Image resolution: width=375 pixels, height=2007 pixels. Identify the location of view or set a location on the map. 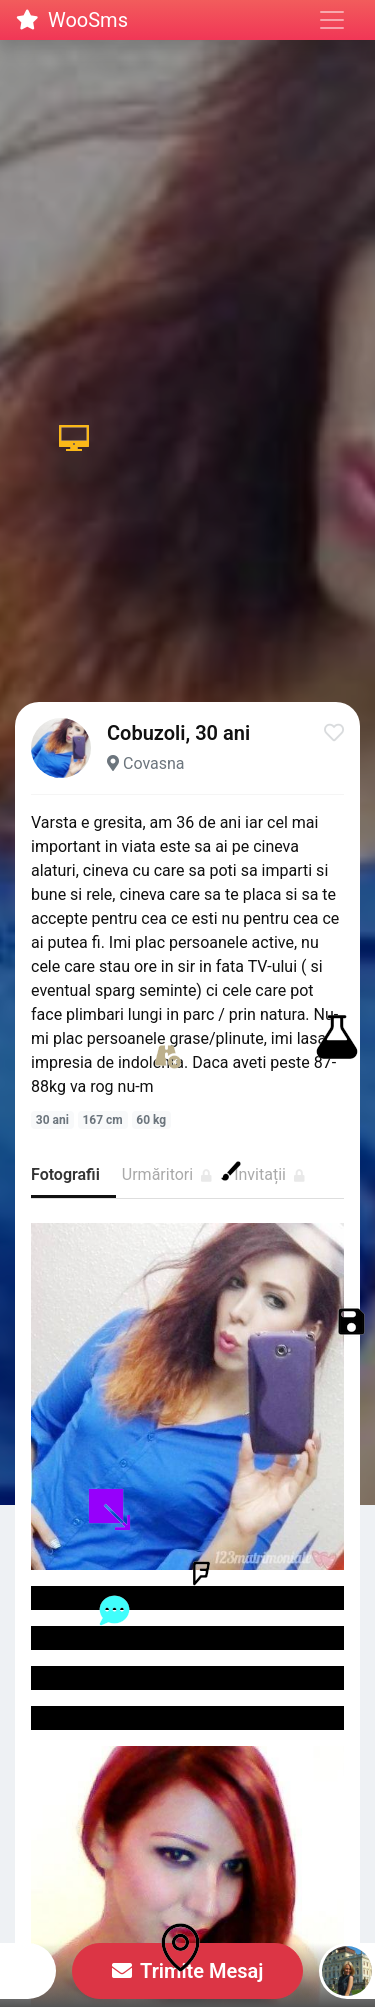
(180, 1947).